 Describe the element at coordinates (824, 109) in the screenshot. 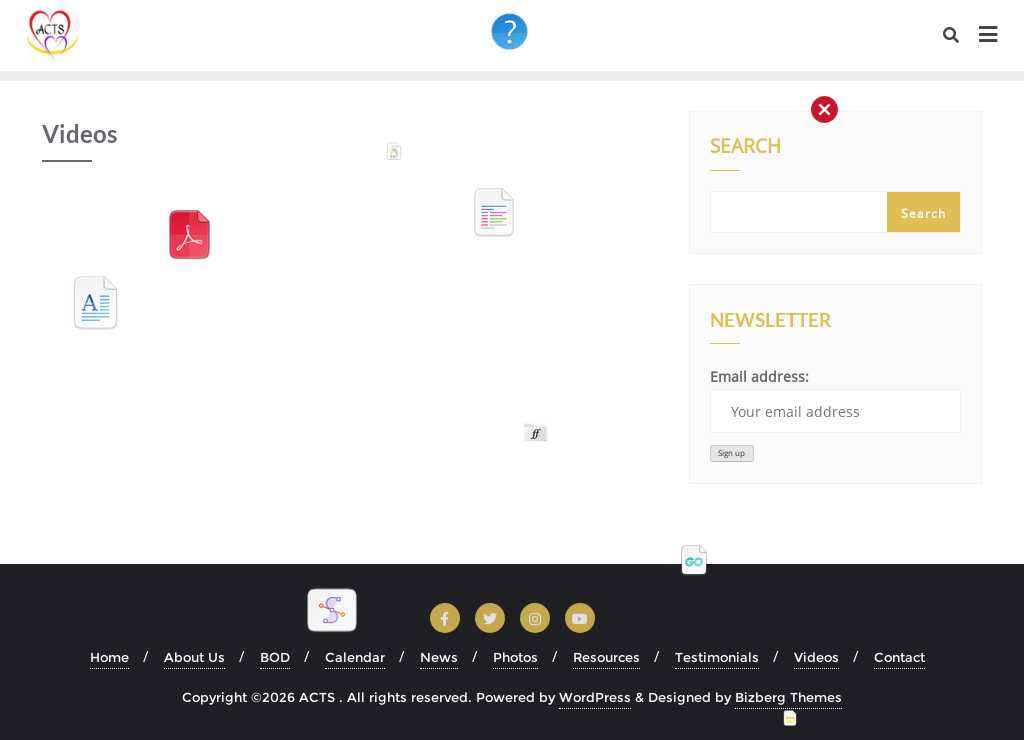

I see `close the current dialog or modal` at that location.